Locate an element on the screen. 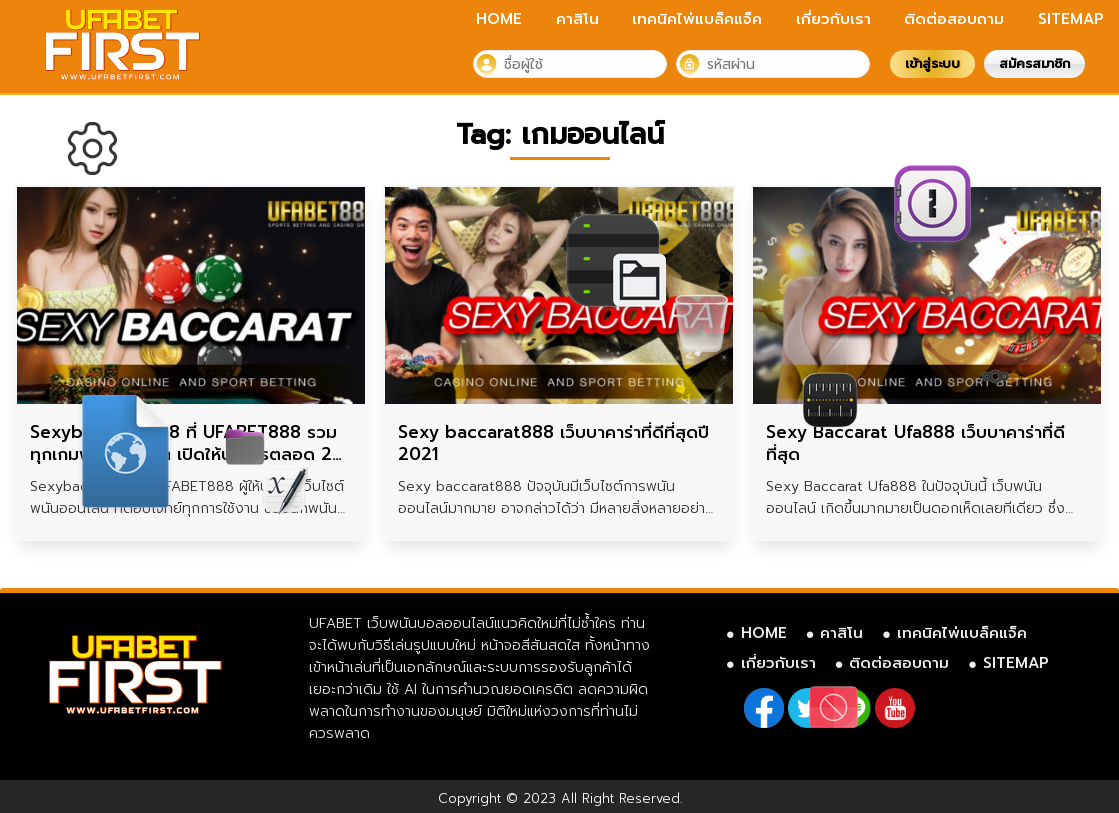 Image resolution: width=1119 pixels, height=813 pixels. open the trash to view deleted items is located at coordinates (701, 322).